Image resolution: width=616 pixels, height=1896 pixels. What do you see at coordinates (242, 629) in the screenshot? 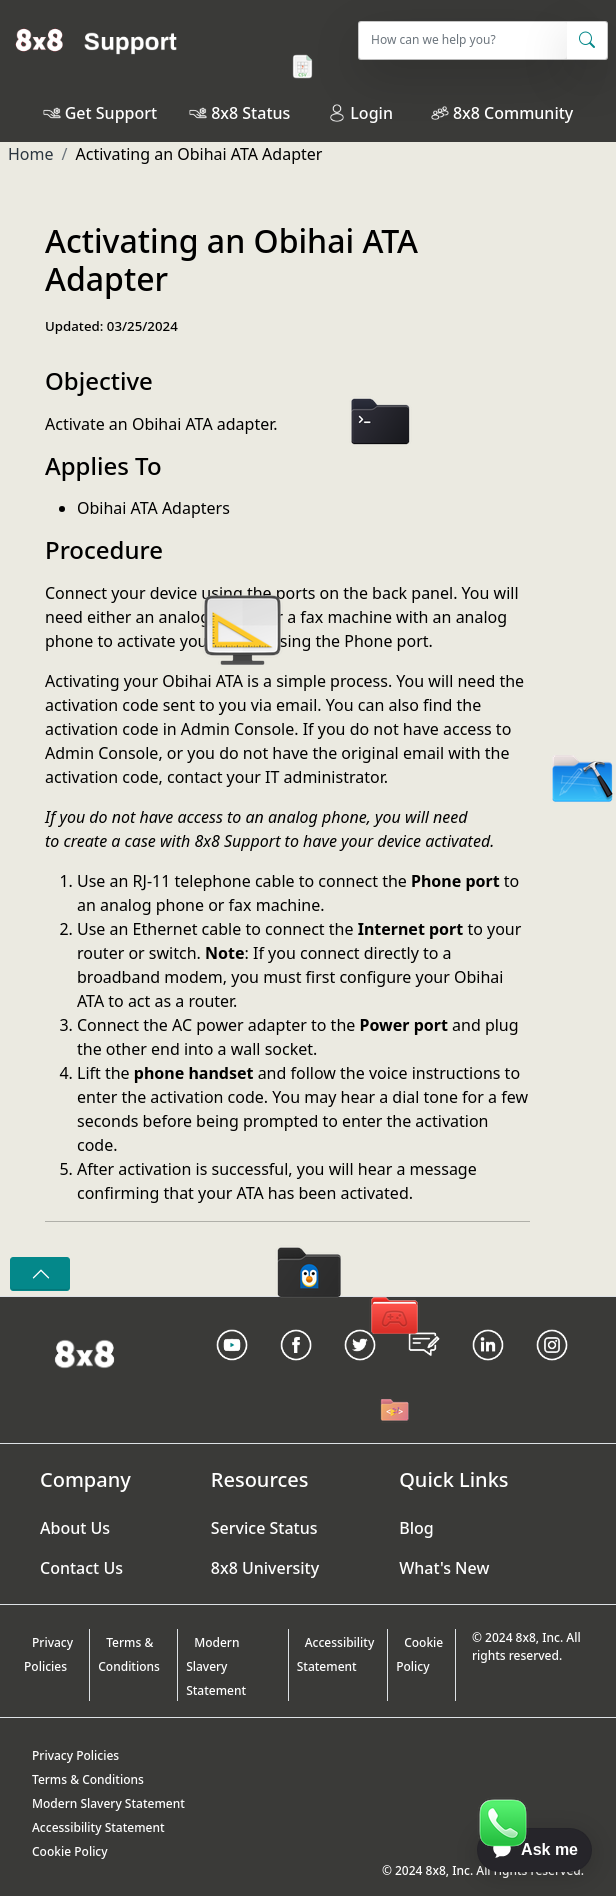
I see `access display settings and screen configuration` at bounding box center [242, 629].